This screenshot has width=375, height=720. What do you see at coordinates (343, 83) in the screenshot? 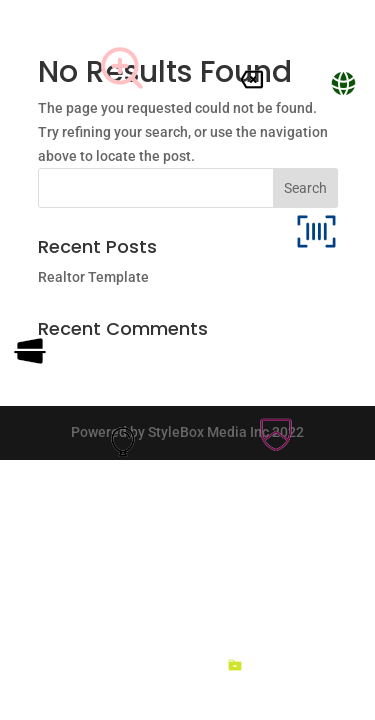
I see `access global or international settings` at bounding box center [343, 83].